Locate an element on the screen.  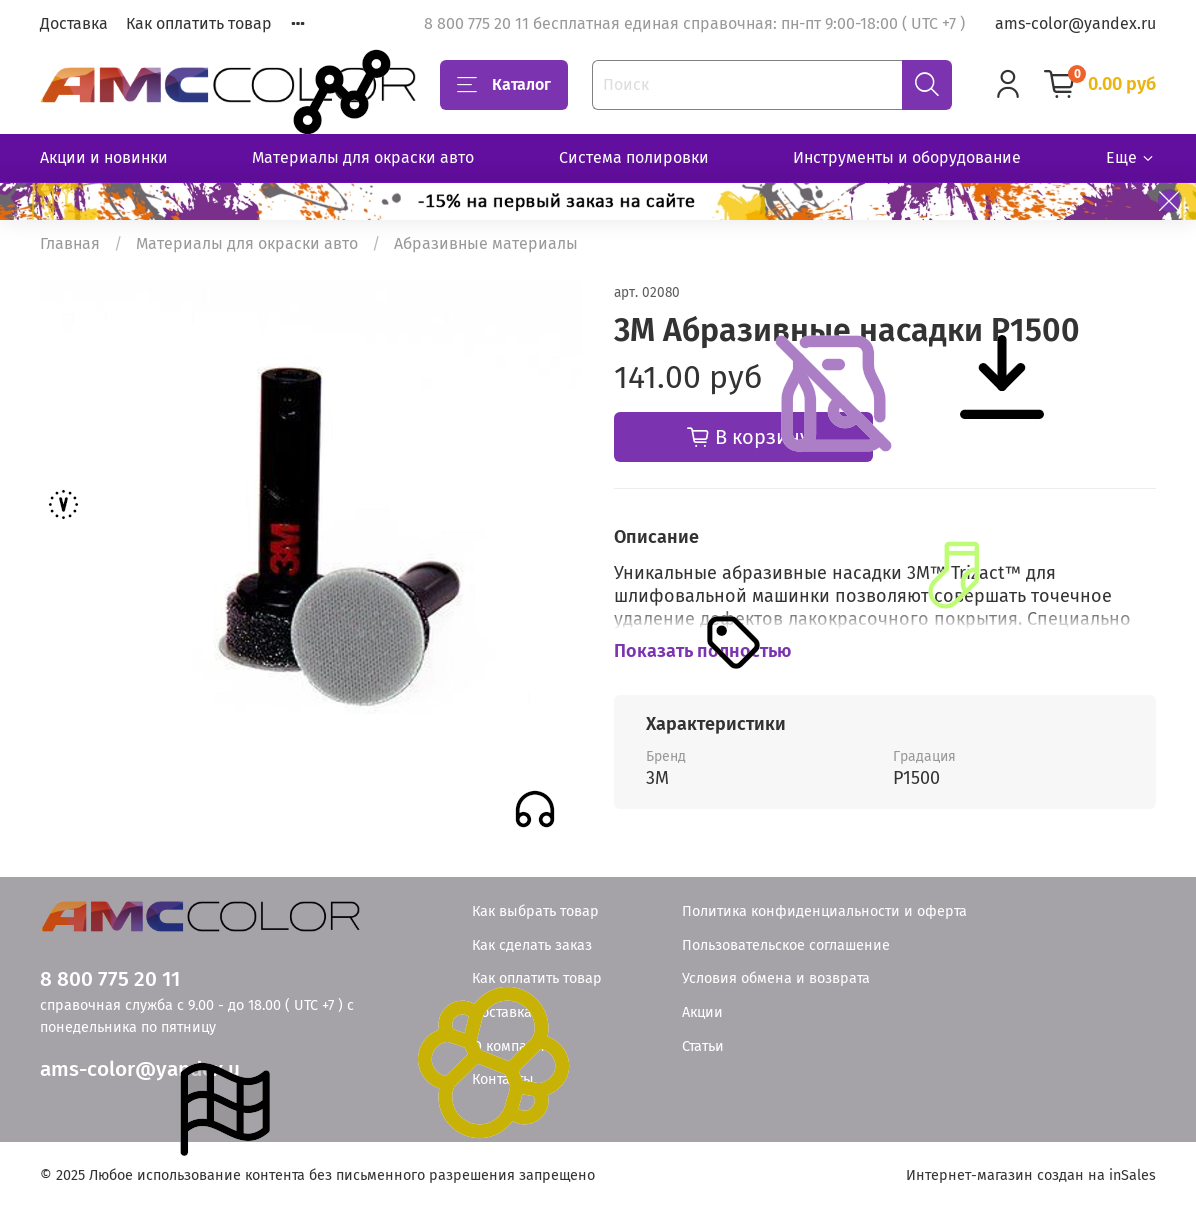
elastic (elasticsearch) brand logo is located at coordinates (493, 1062).